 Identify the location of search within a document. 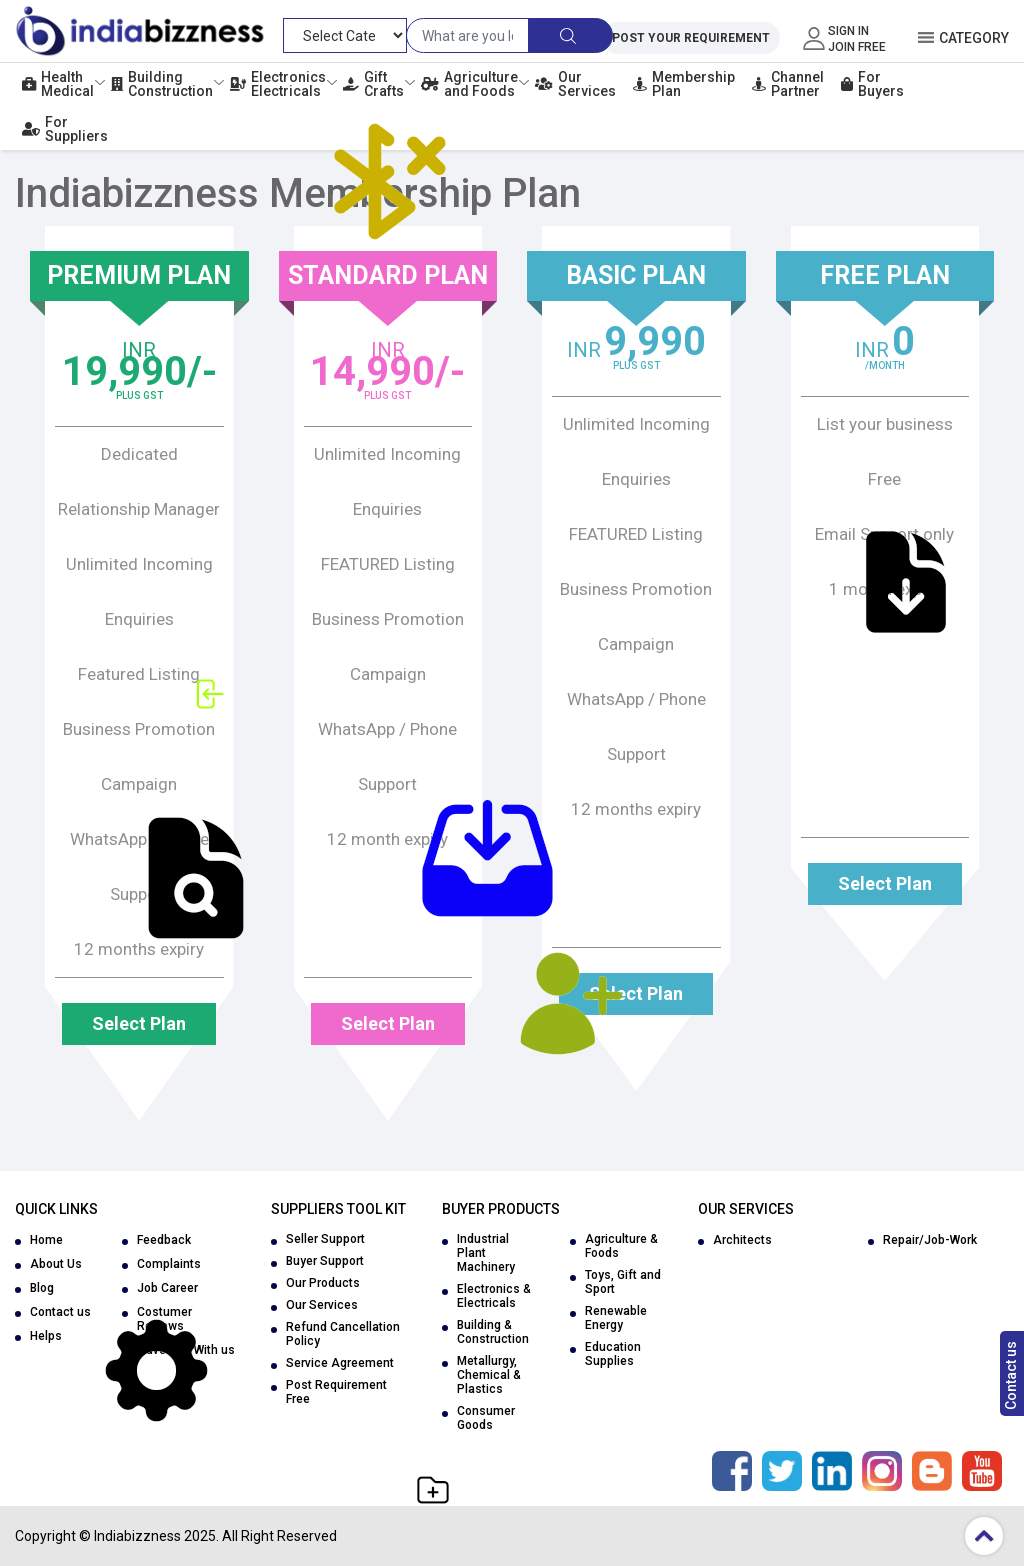
(196, 878).